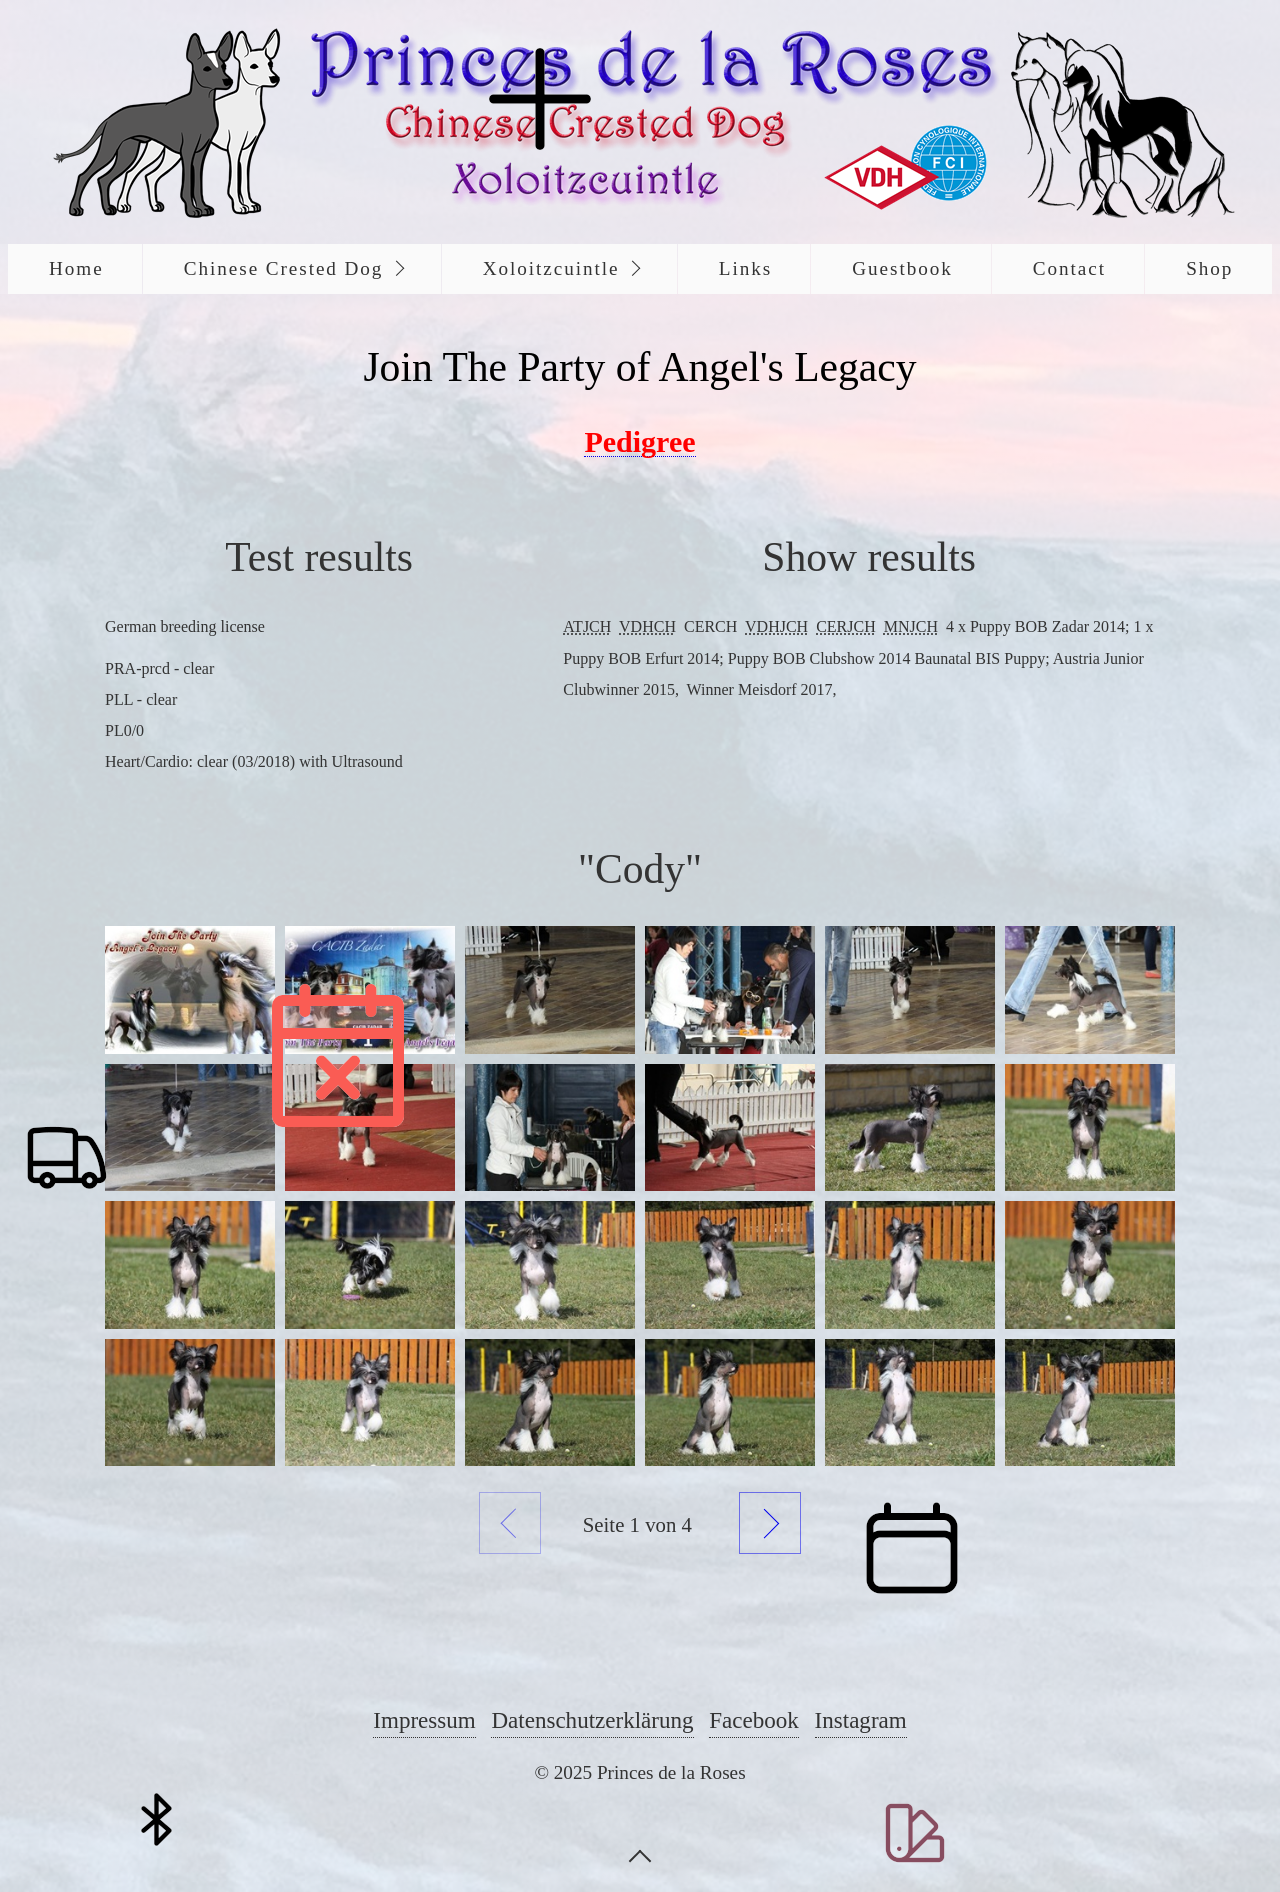 This screenshot has width=1280, height=1892. What do you see at coordinates (912, 1548) in the screenshot?
I see `view calendar or schedule` at bounding box center [912, 1548].